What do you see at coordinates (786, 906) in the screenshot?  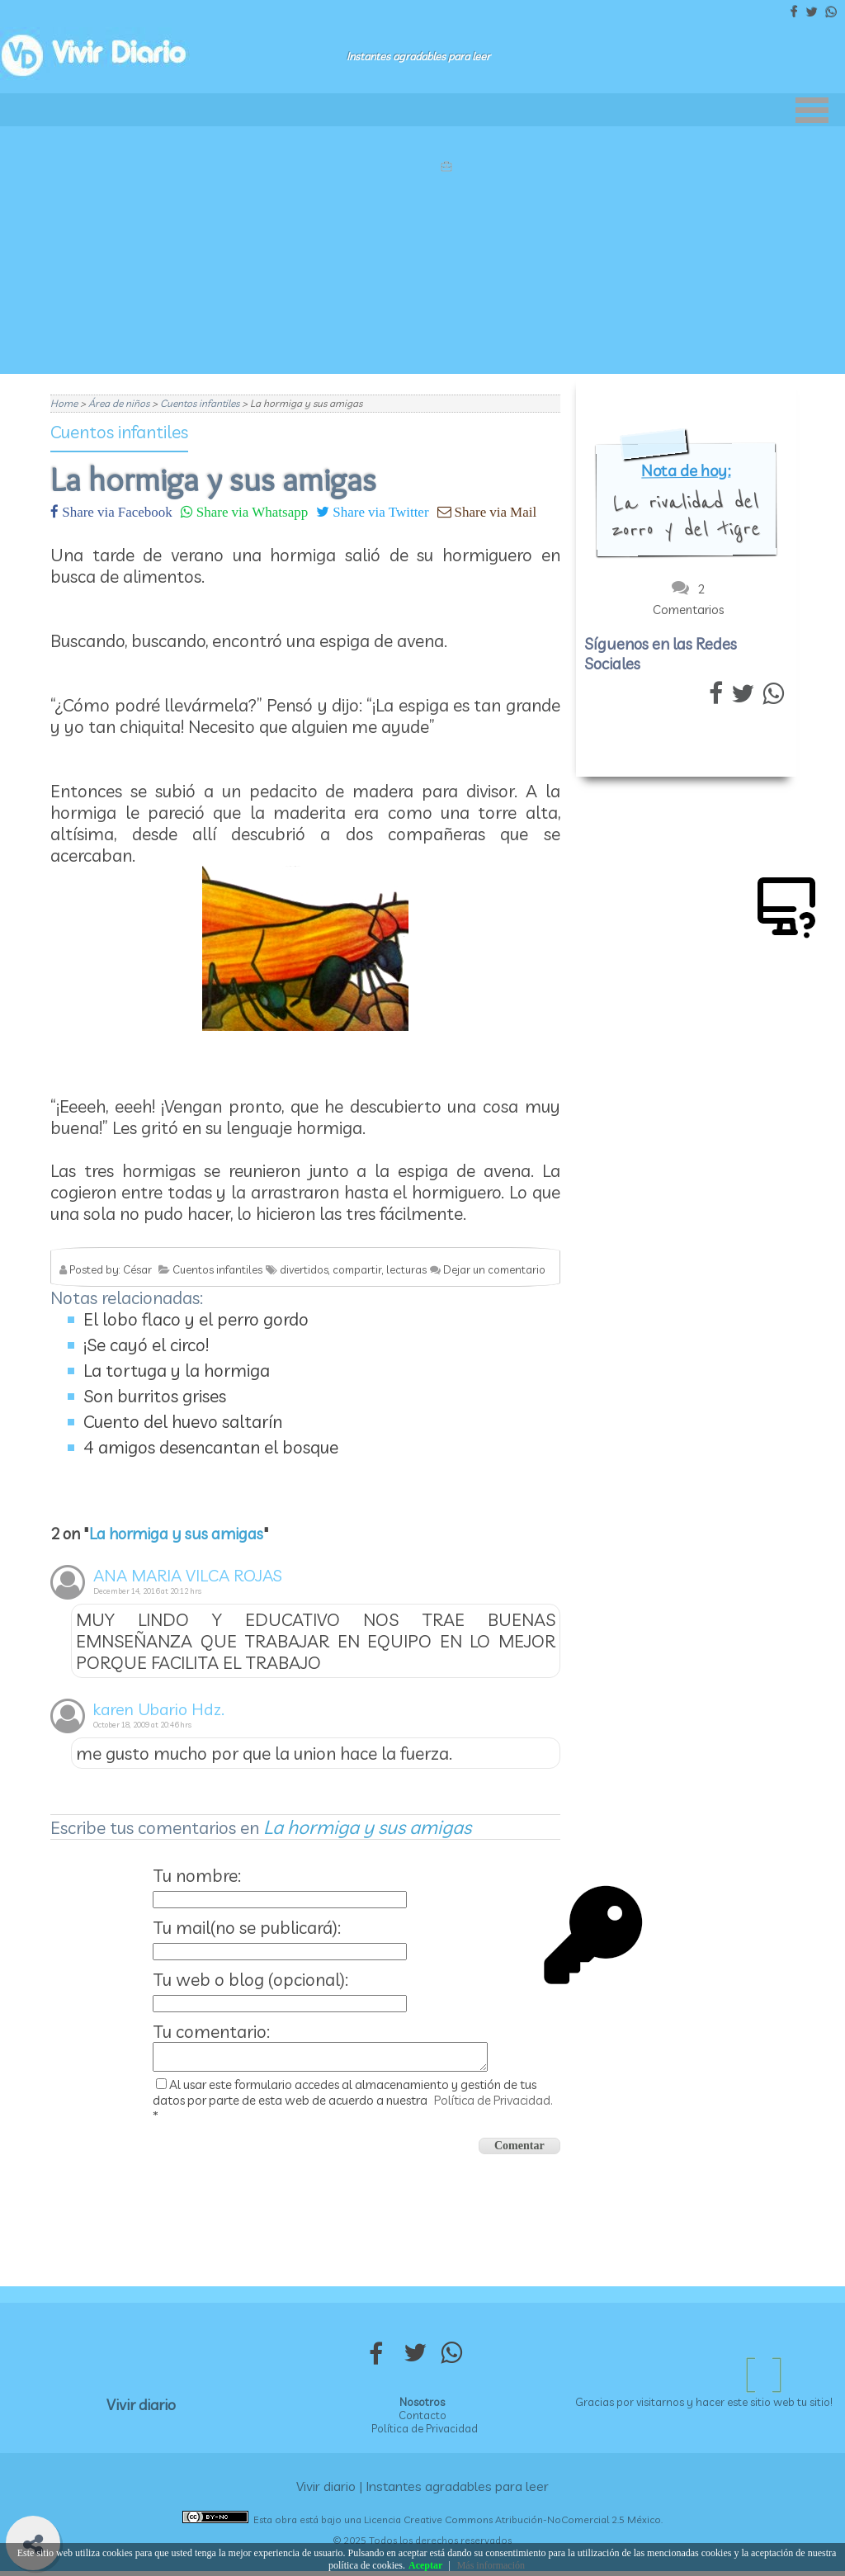 I see `get help or support for your desktop device` at bounding box center [786, 906].